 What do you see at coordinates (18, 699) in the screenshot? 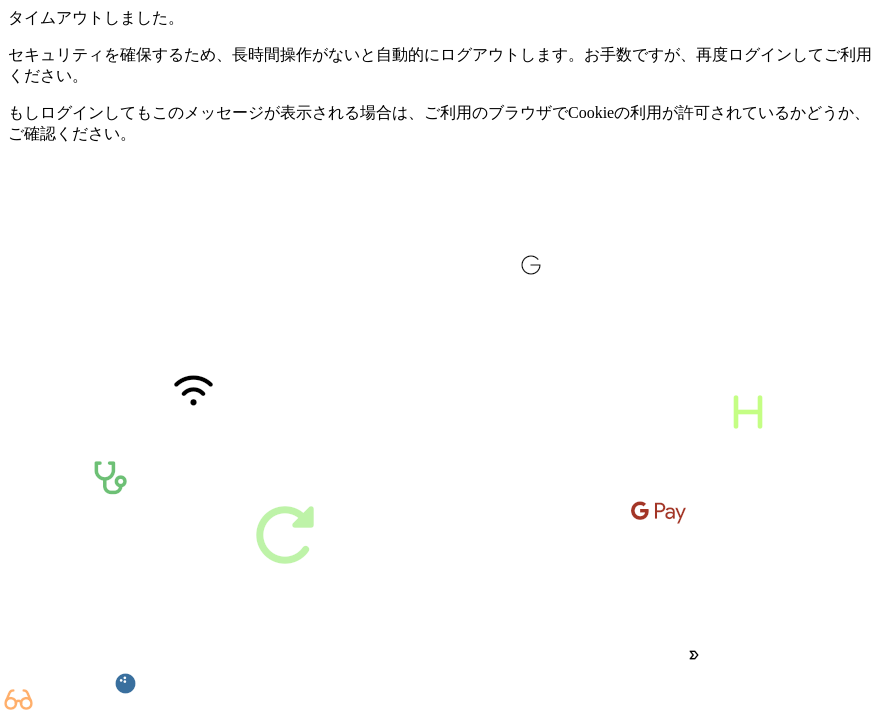
I see `enable reading mode` at bounding box center [18, 699].